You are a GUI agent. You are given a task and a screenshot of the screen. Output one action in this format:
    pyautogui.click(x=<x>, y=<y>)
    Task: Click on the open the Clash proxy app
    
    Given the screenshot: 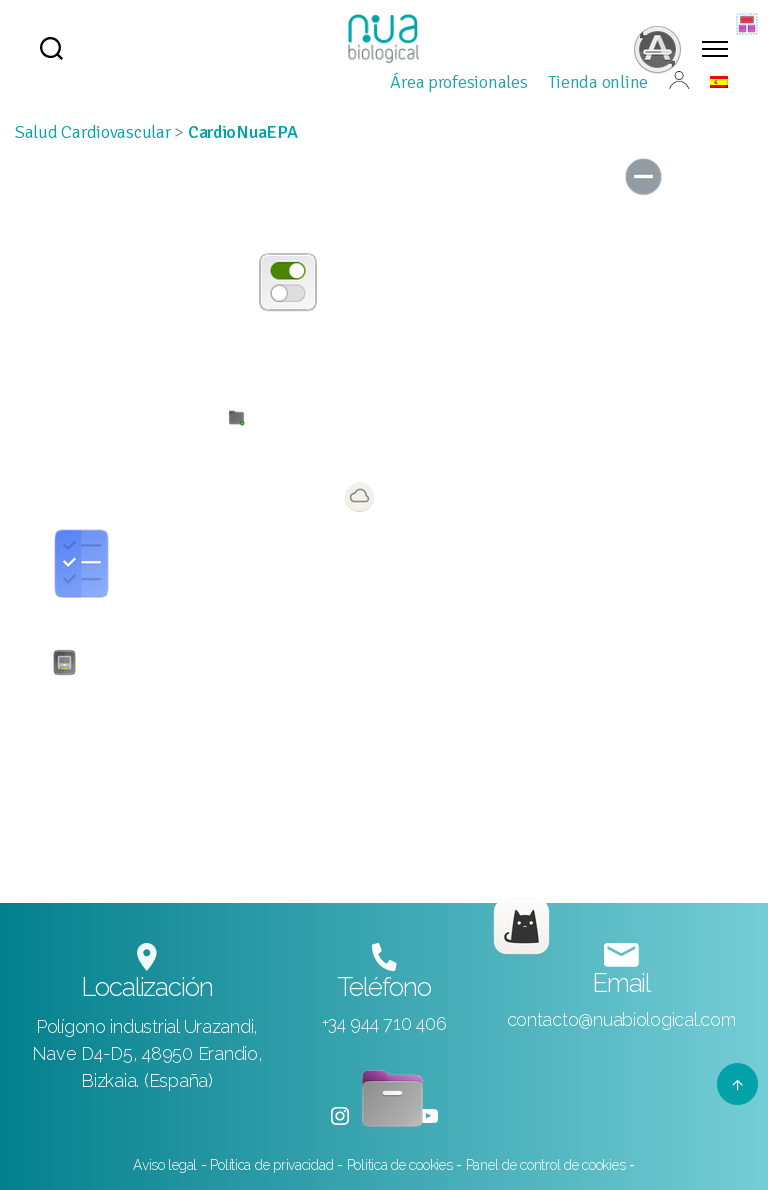 What is the action you would take?
    pyautogui.click(x=521, y=926)
    